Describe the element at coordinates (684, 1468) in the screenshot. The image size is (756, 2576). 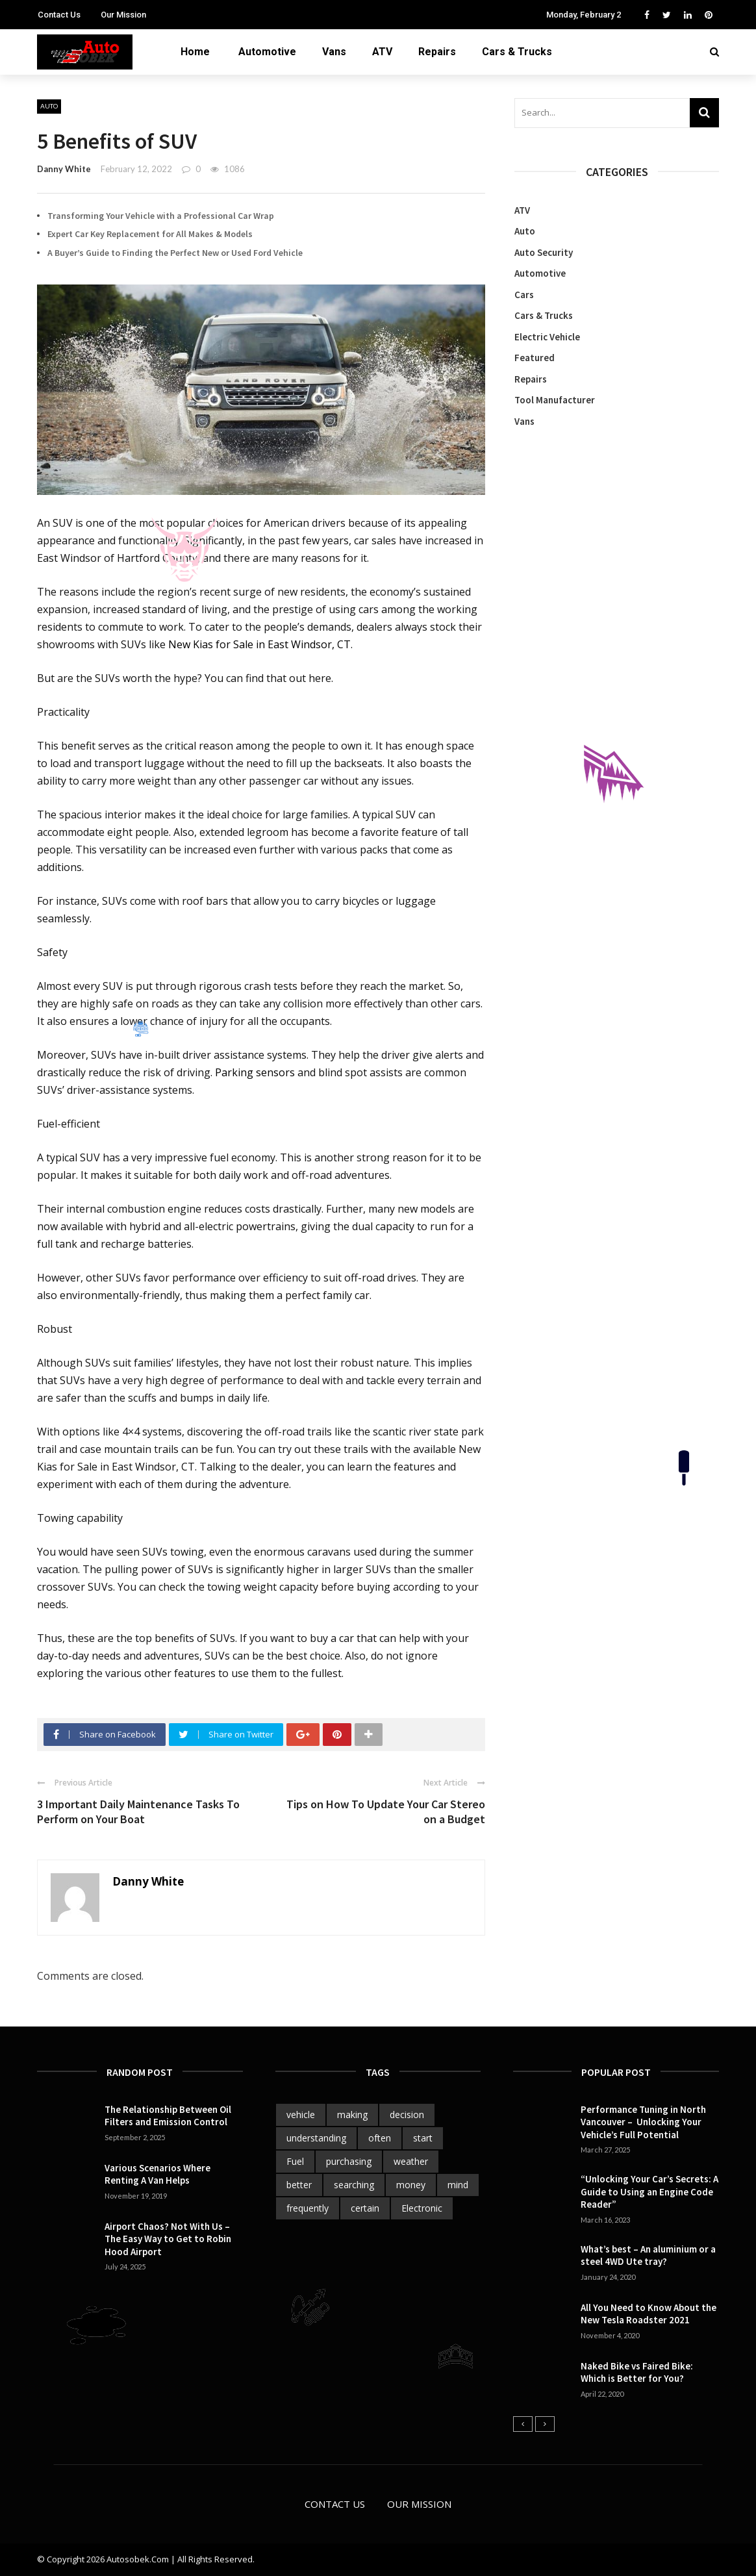
I see `select ice pop or popsicle treat` at that location.